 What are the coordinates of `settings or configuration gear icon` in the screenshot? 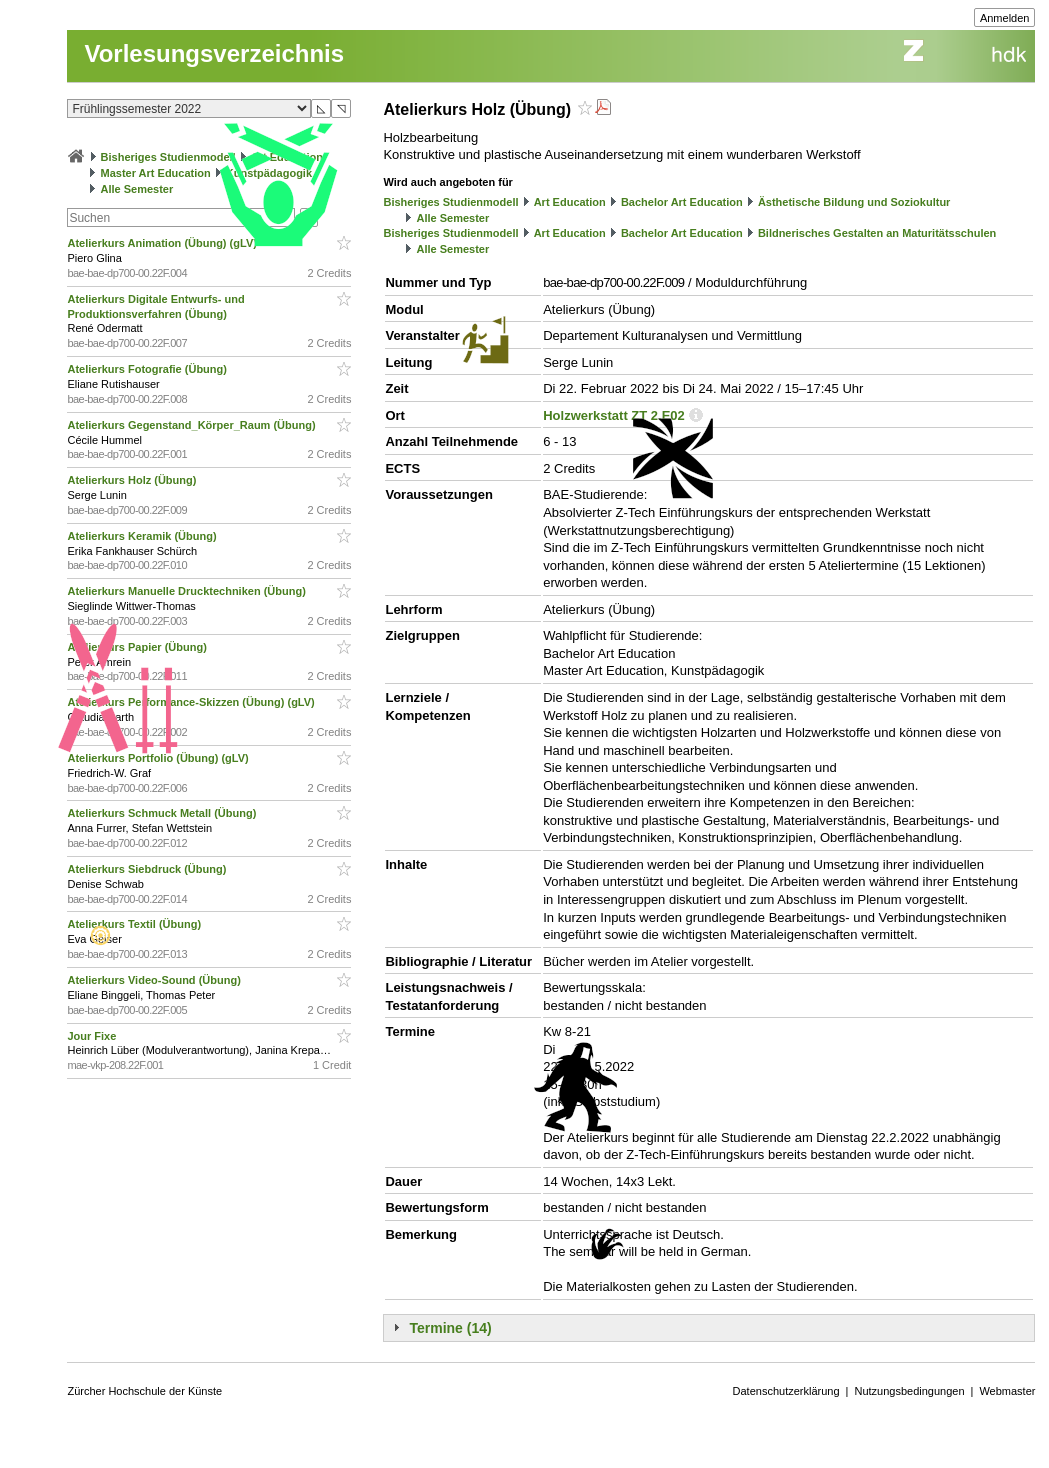 It's located at (100, 935).